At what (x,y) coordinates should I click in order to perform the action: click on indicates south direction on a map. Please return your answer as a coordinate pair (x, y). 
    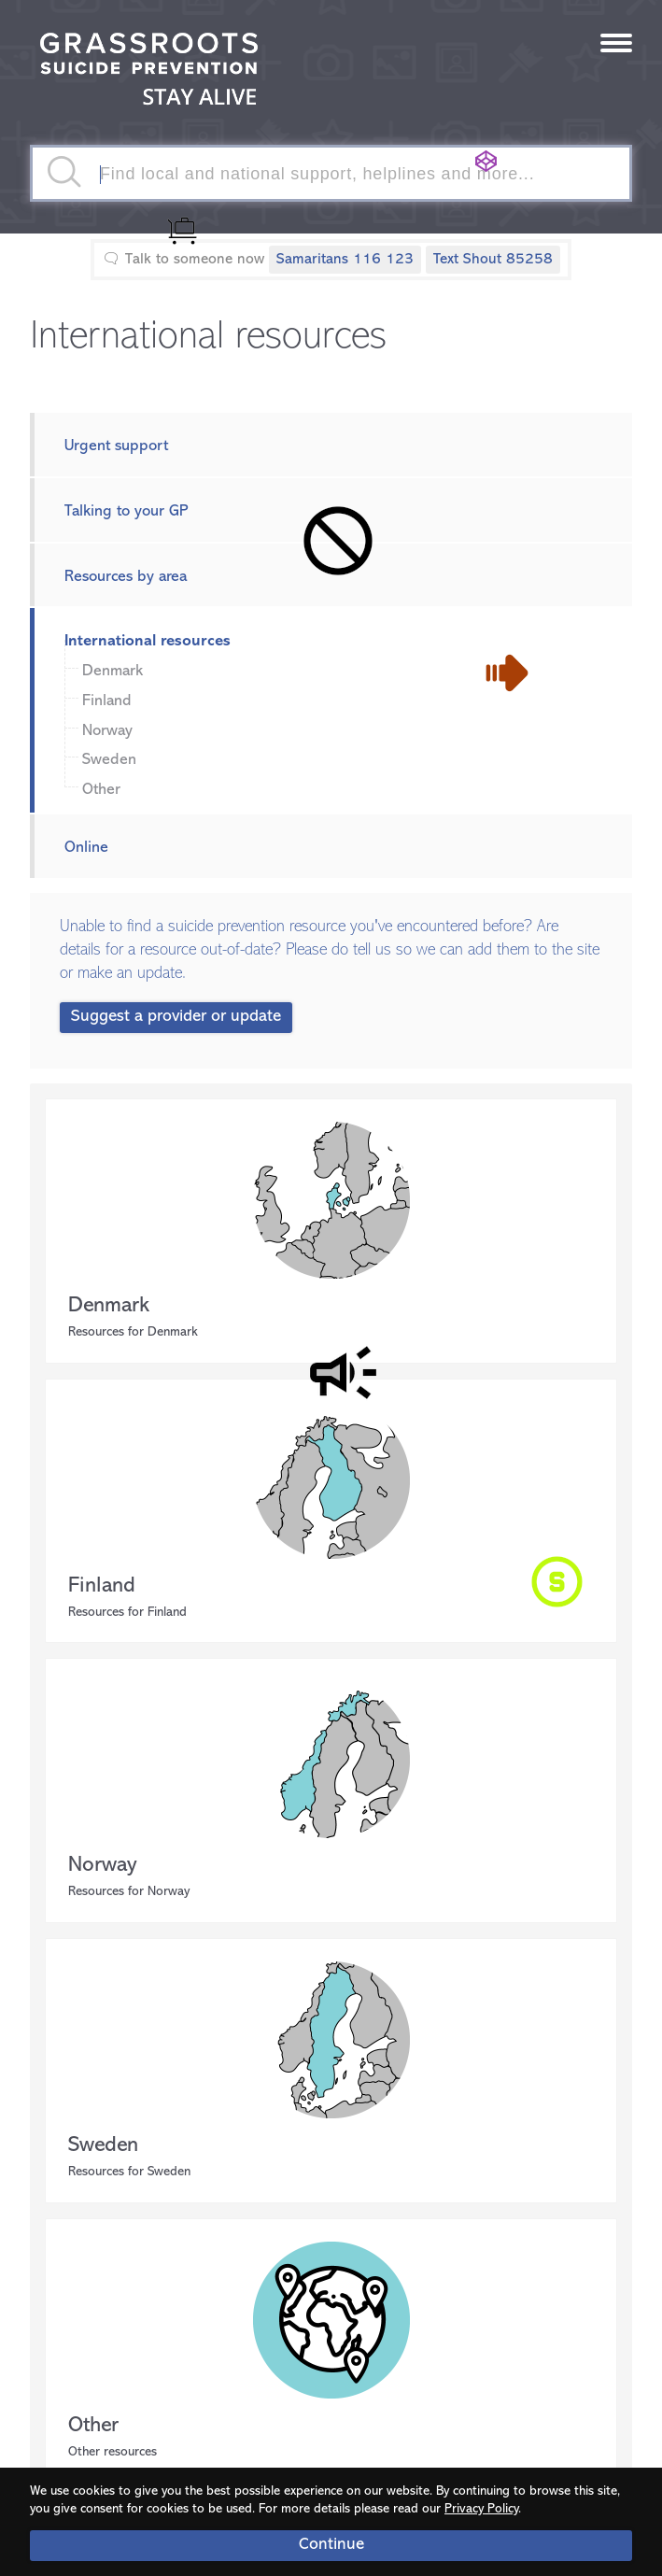
    Looking at the image, I should click on (556, 1581).